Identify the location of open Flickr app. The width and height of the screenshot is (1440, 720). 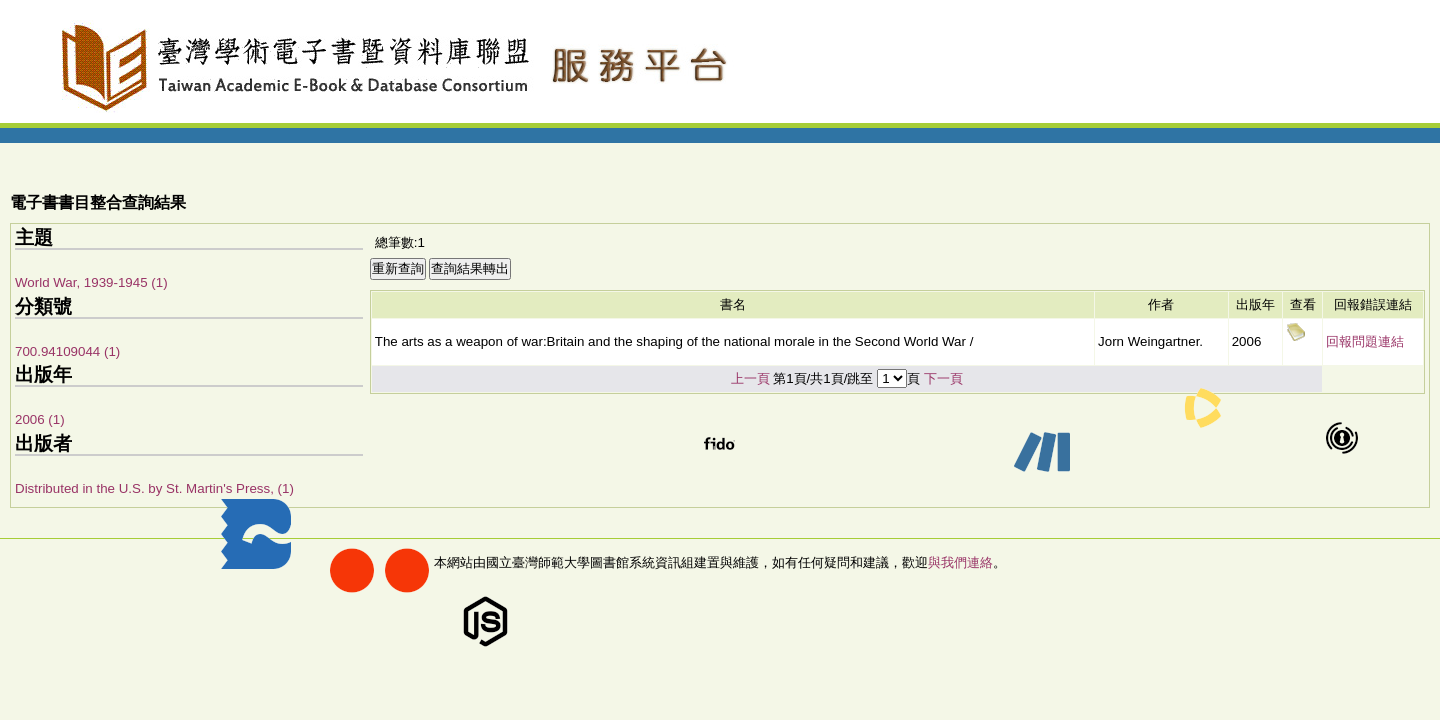
(379, 570).